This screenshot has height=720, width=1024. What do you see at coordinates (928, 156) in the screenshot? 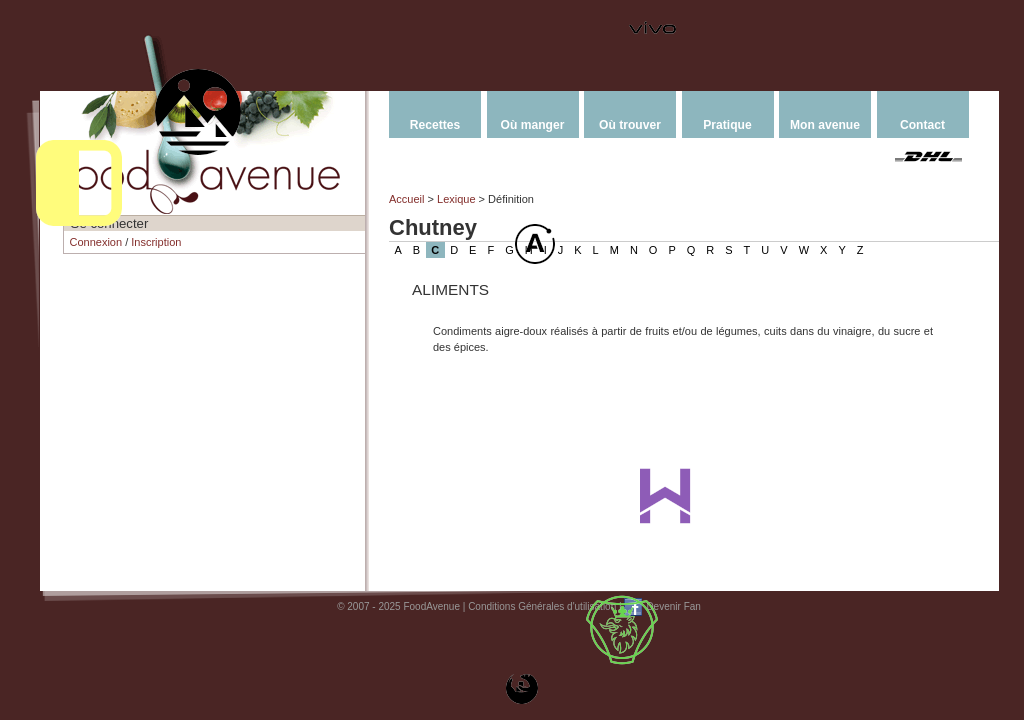
I see `DHL shipping and logistics company logo` at bounding box center [928, 156].